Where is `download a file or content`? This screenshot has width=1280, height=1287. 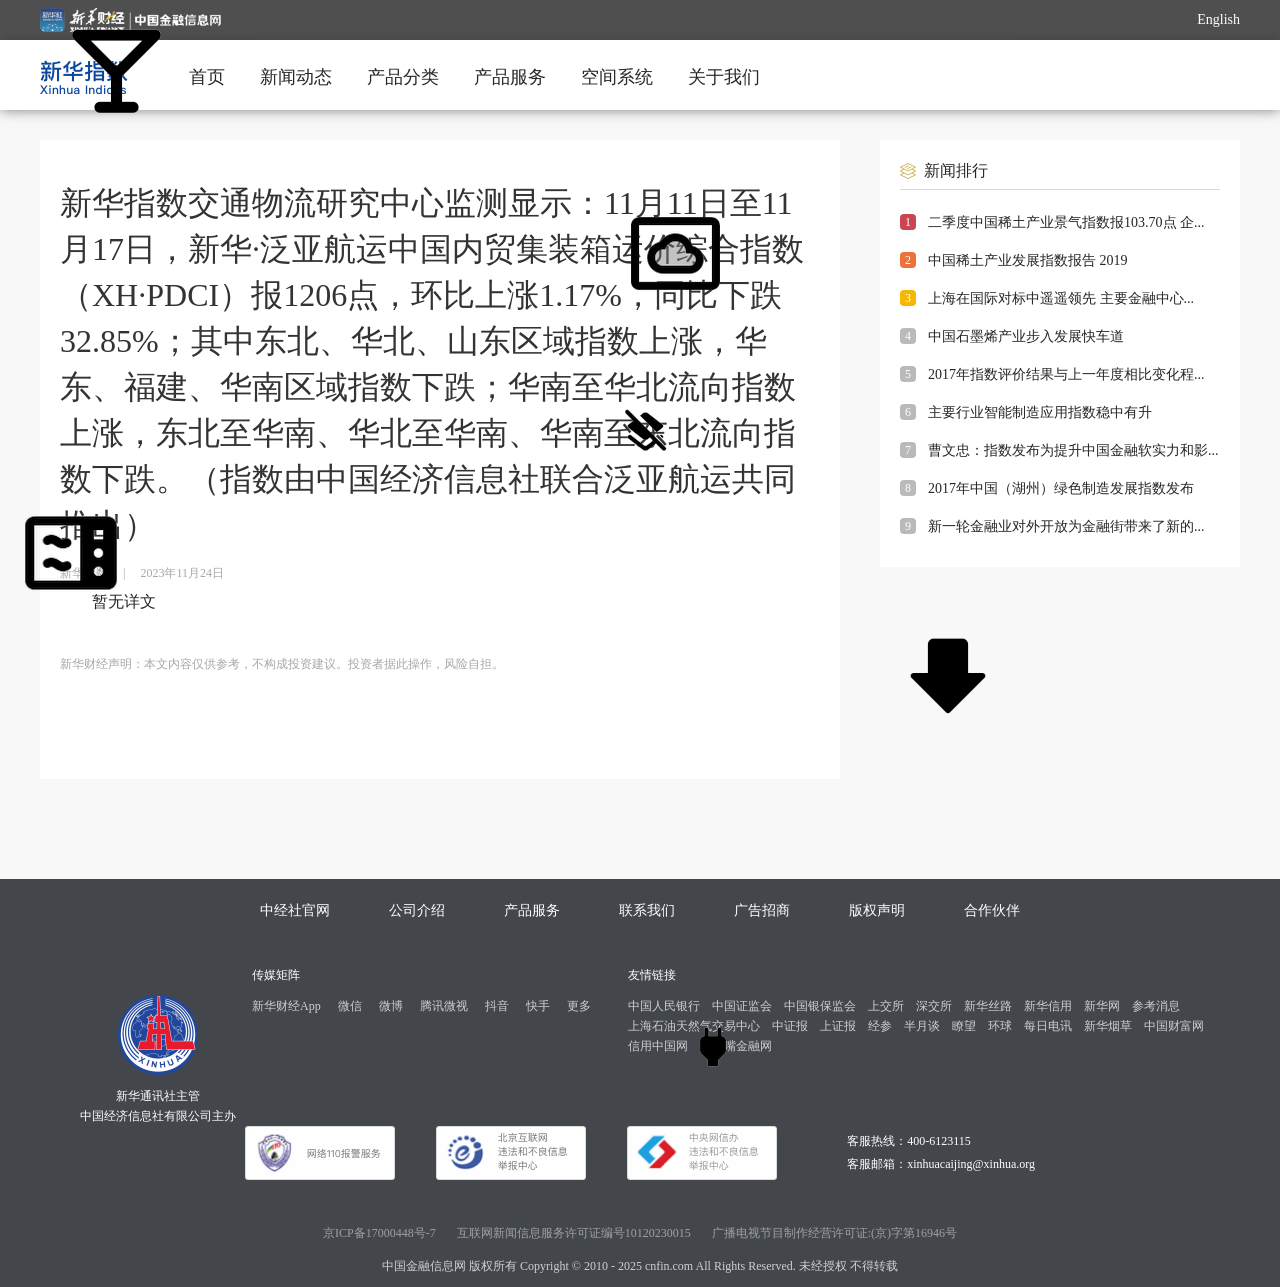
download a file or content is located at coordinates (948, 673).